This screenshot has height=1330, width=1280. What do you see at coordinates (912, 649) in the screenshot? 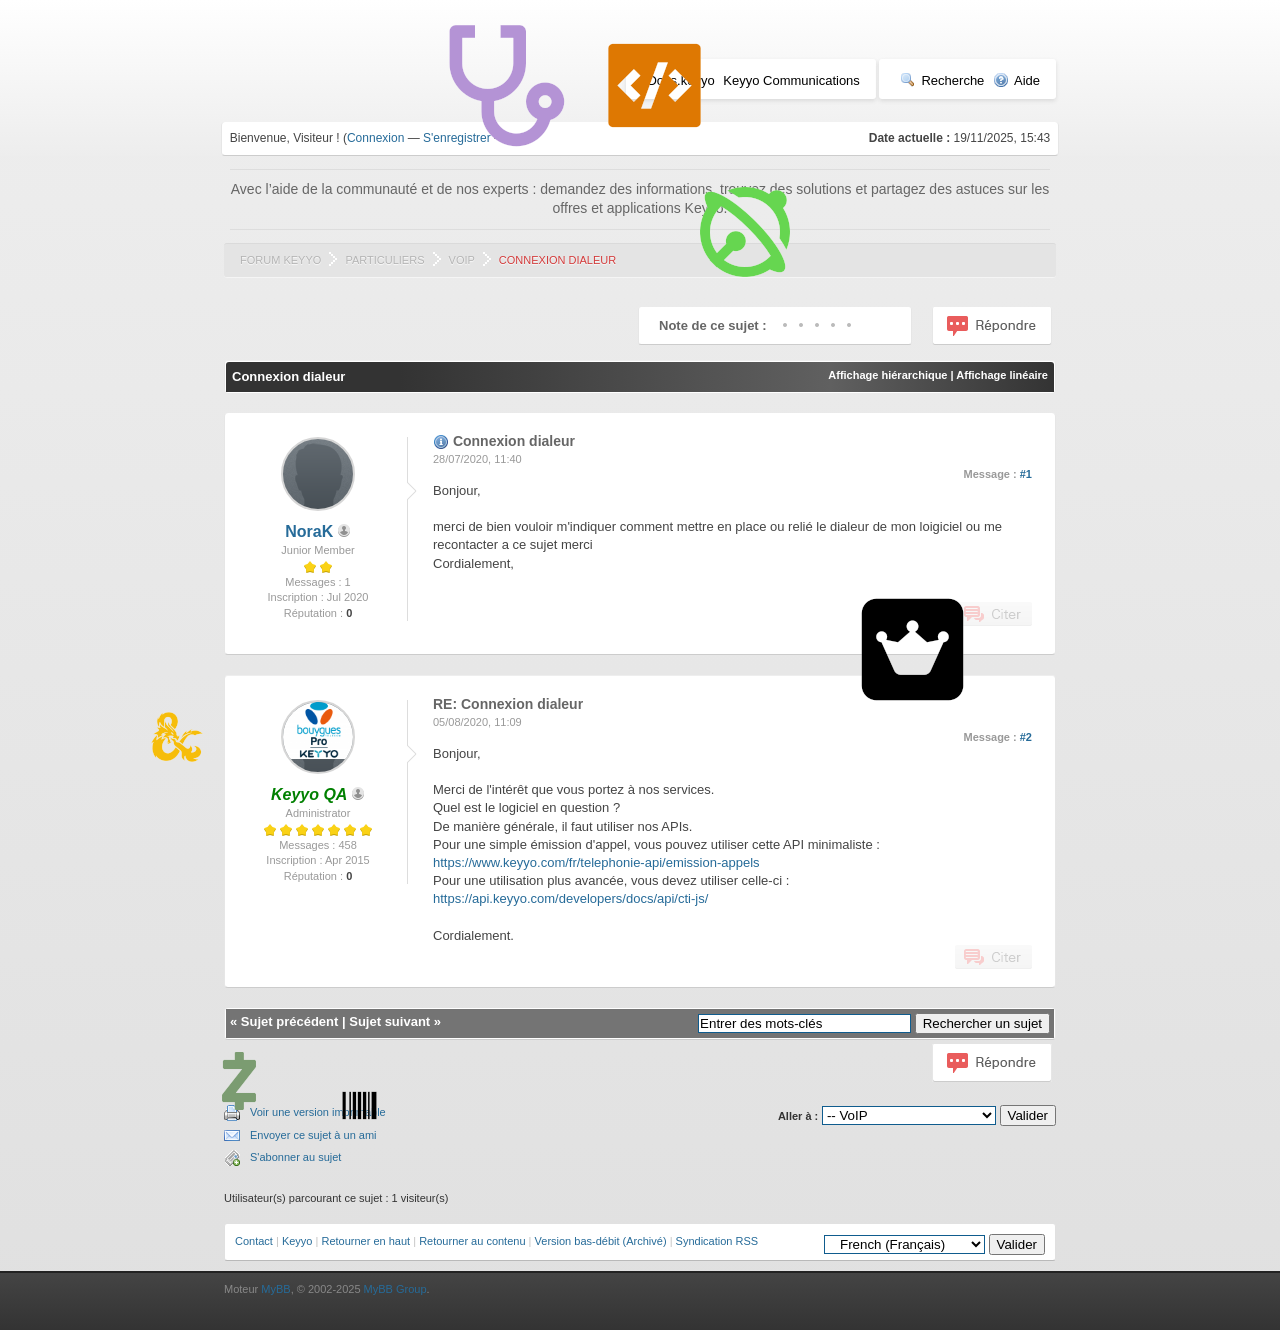
I see `web awesome brand logo` at bounding box center [912, 649].